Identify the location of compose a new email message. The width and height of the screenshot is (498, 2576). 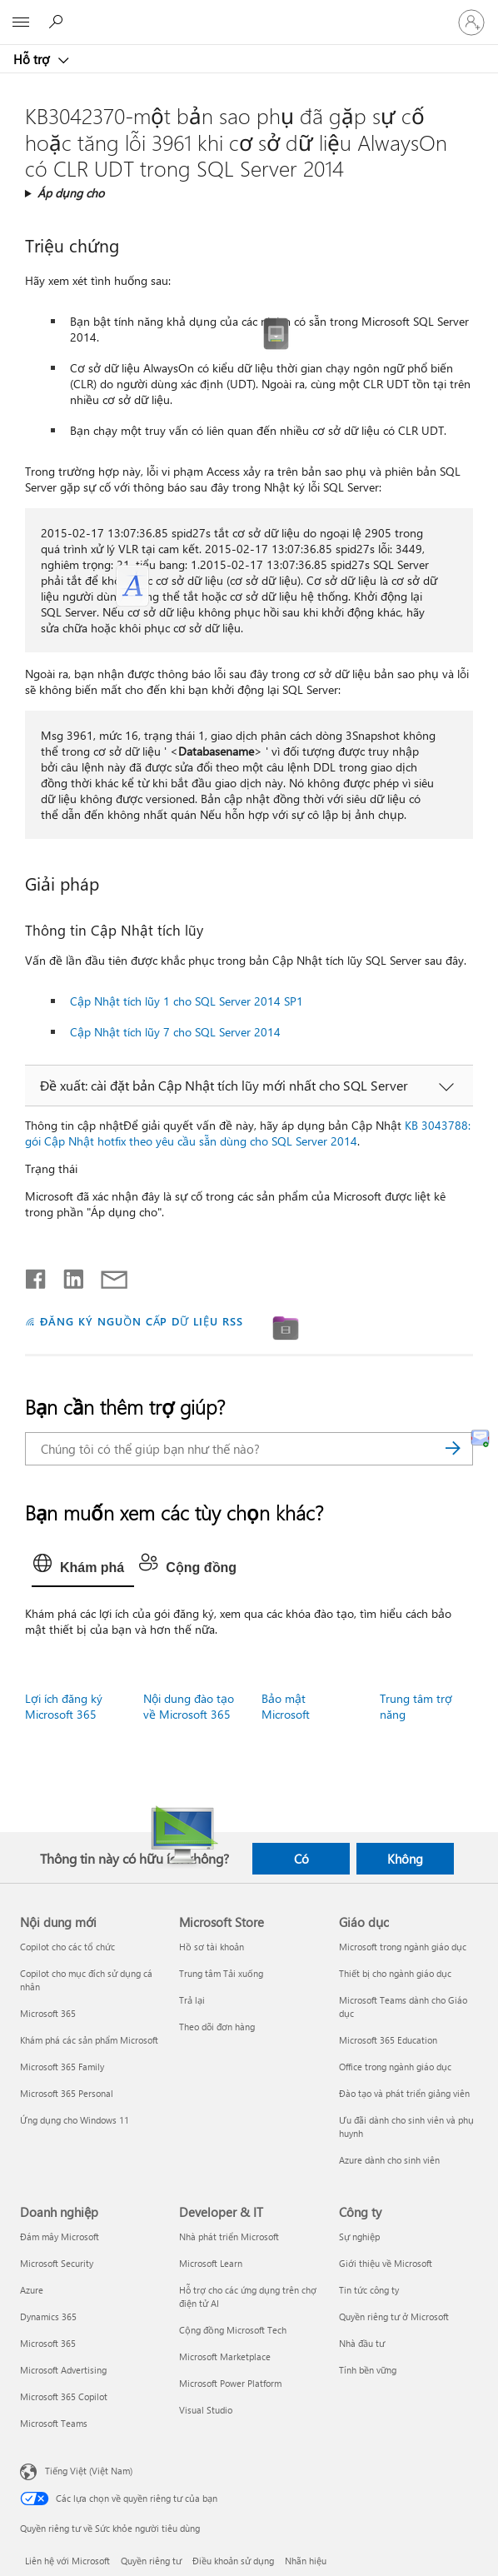
(480, 1437).